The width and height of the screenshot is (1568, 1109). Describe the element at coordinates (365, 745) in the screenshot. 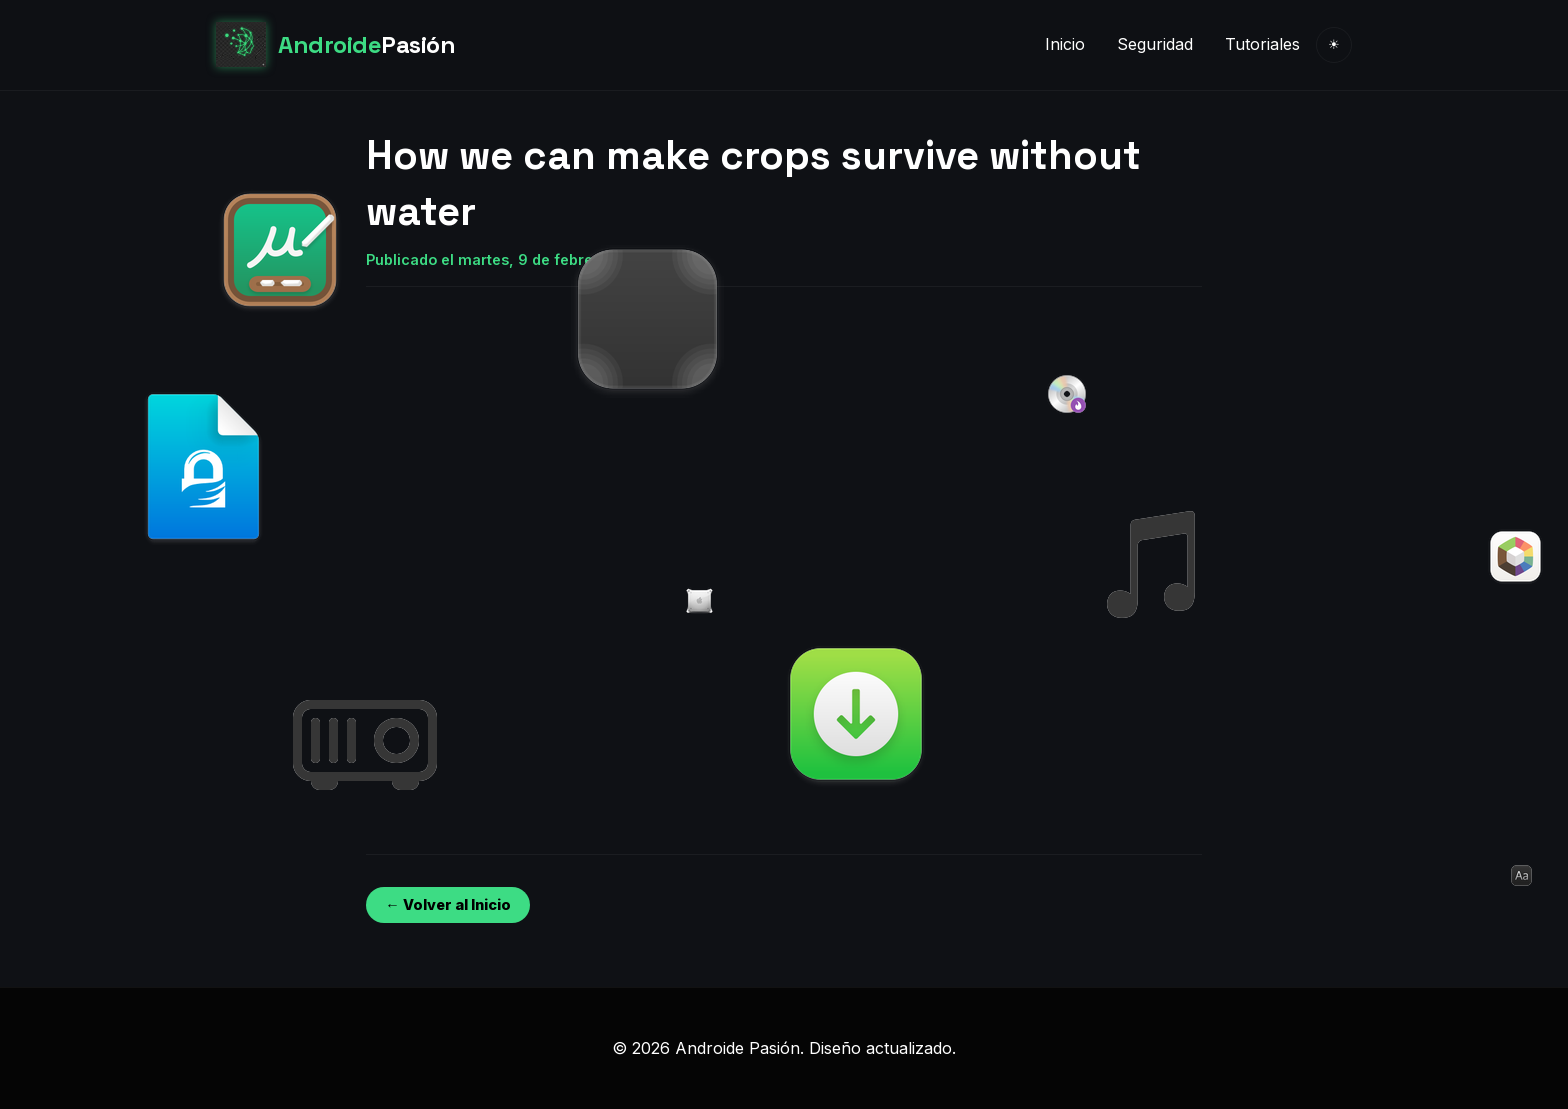

I see `connect to an external projector or display` at that location.